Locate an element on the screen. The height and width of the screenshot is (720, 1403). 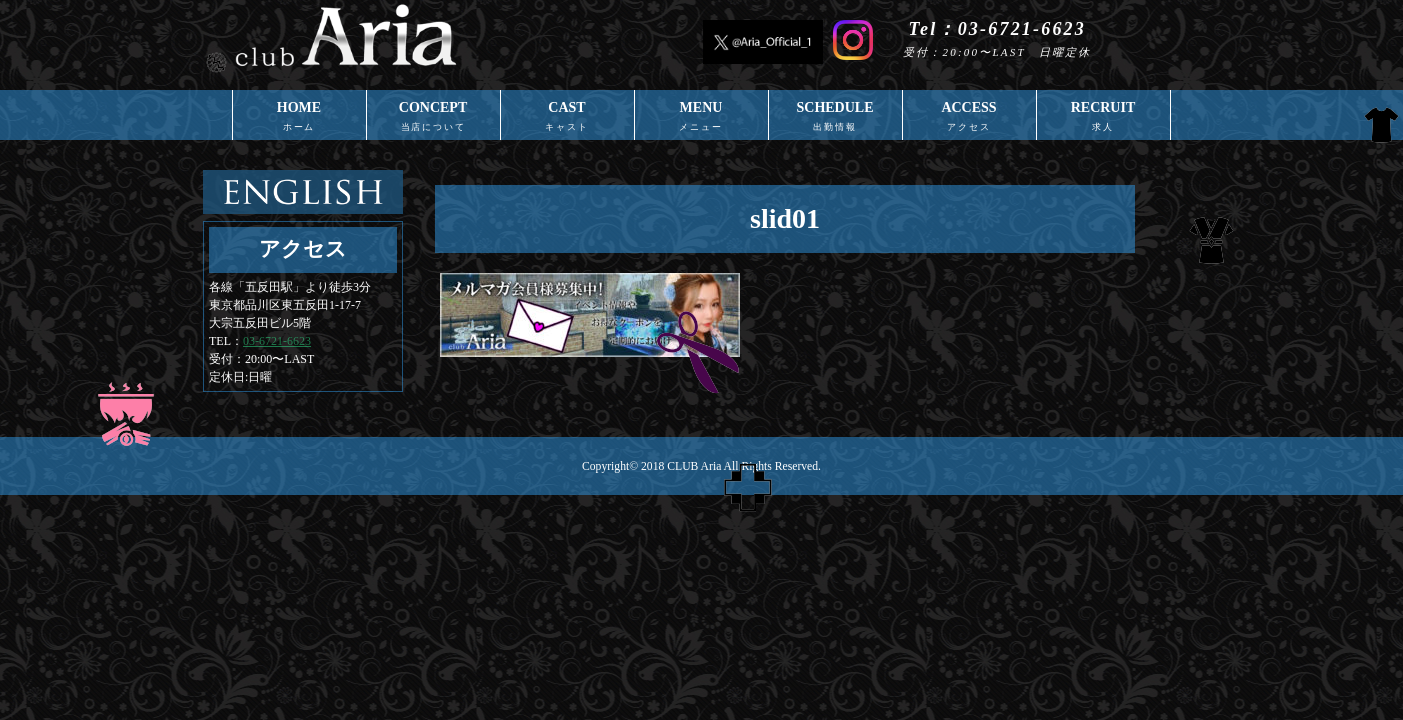
access camp cooking or outdoor recipes is located at coordinates (126, 414).